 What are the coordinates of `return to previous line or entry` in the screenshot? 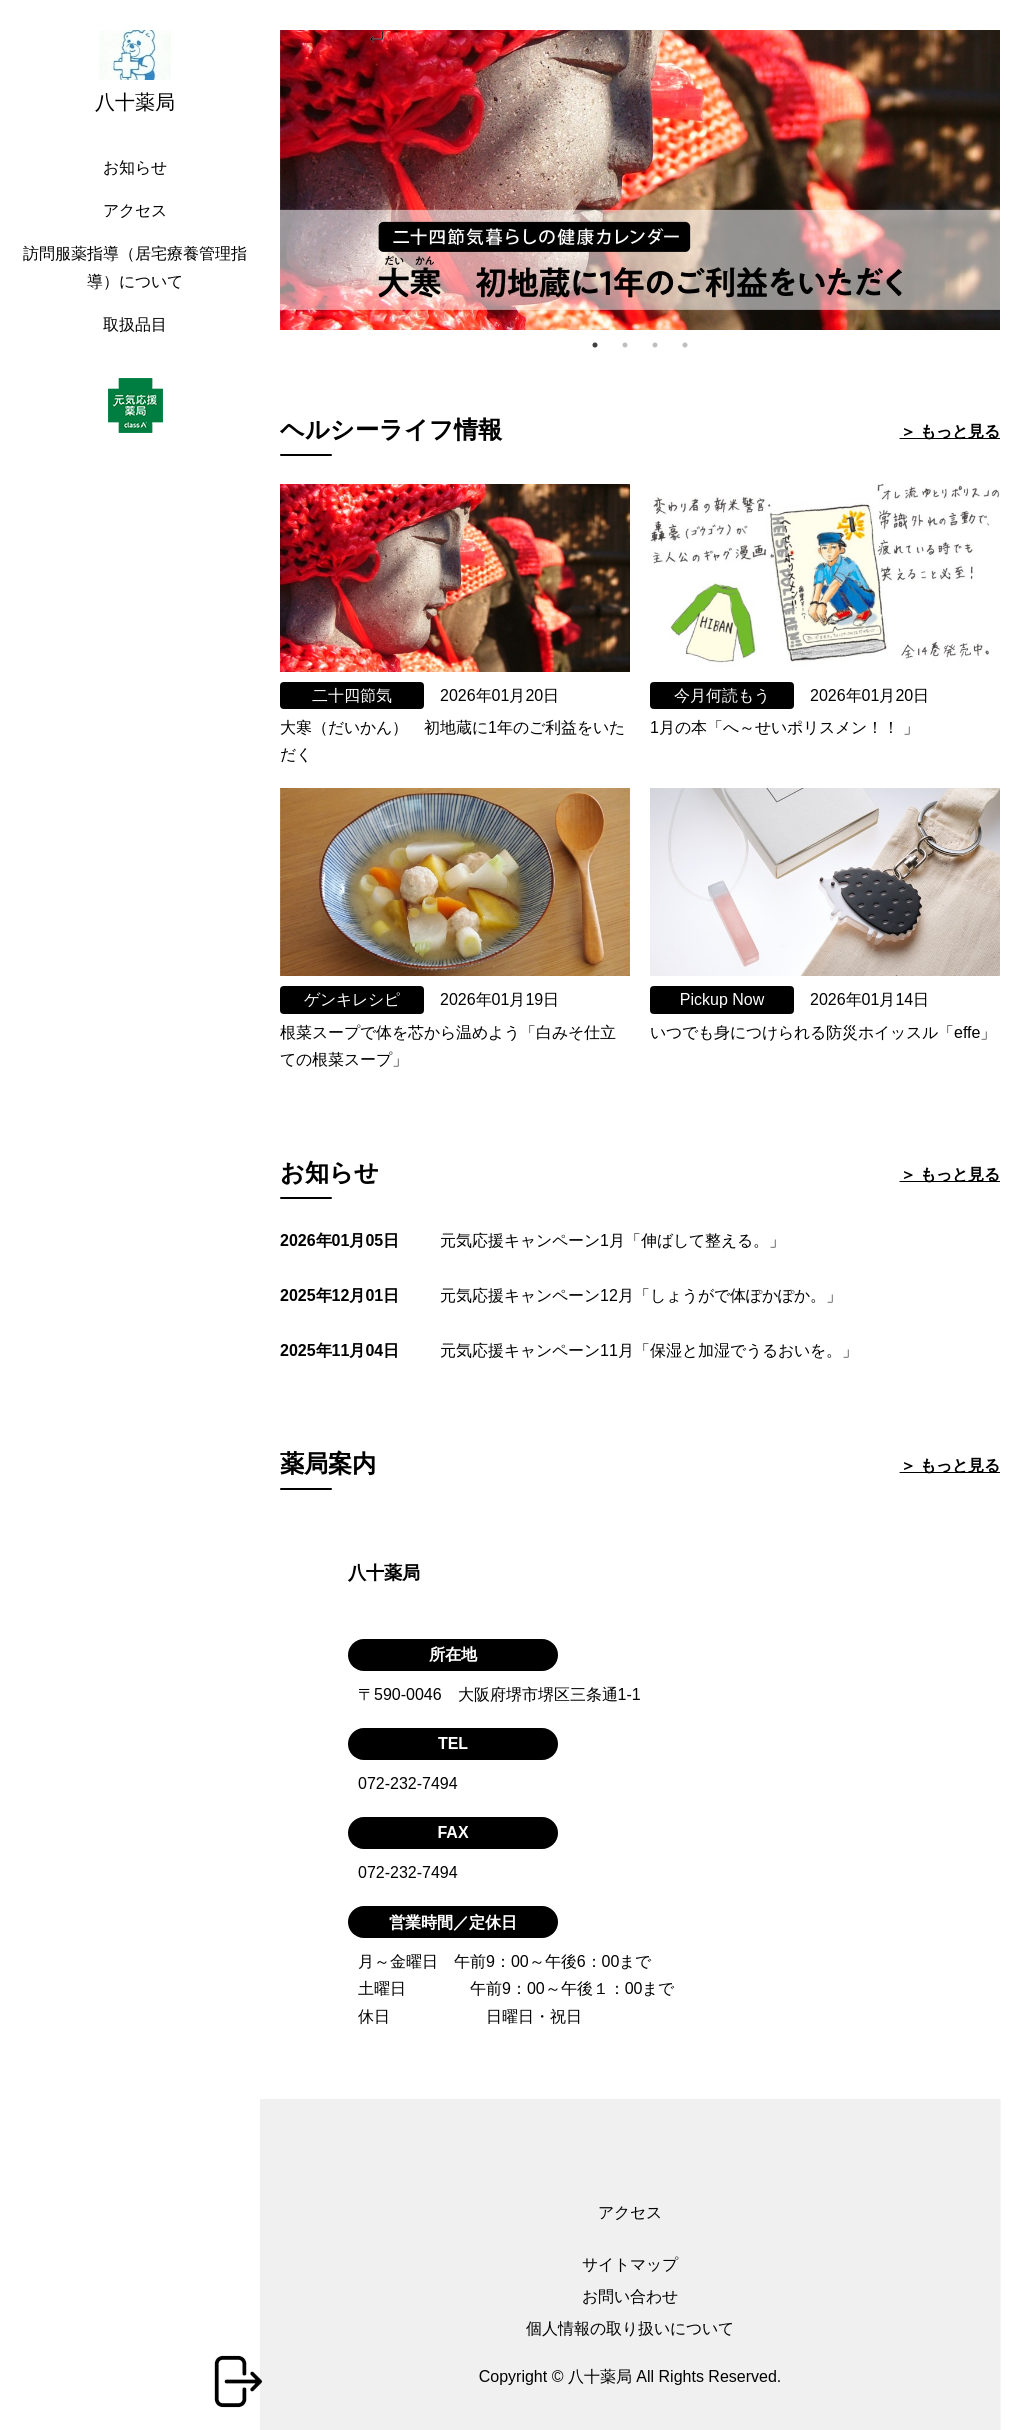 It's located at (376, 36).